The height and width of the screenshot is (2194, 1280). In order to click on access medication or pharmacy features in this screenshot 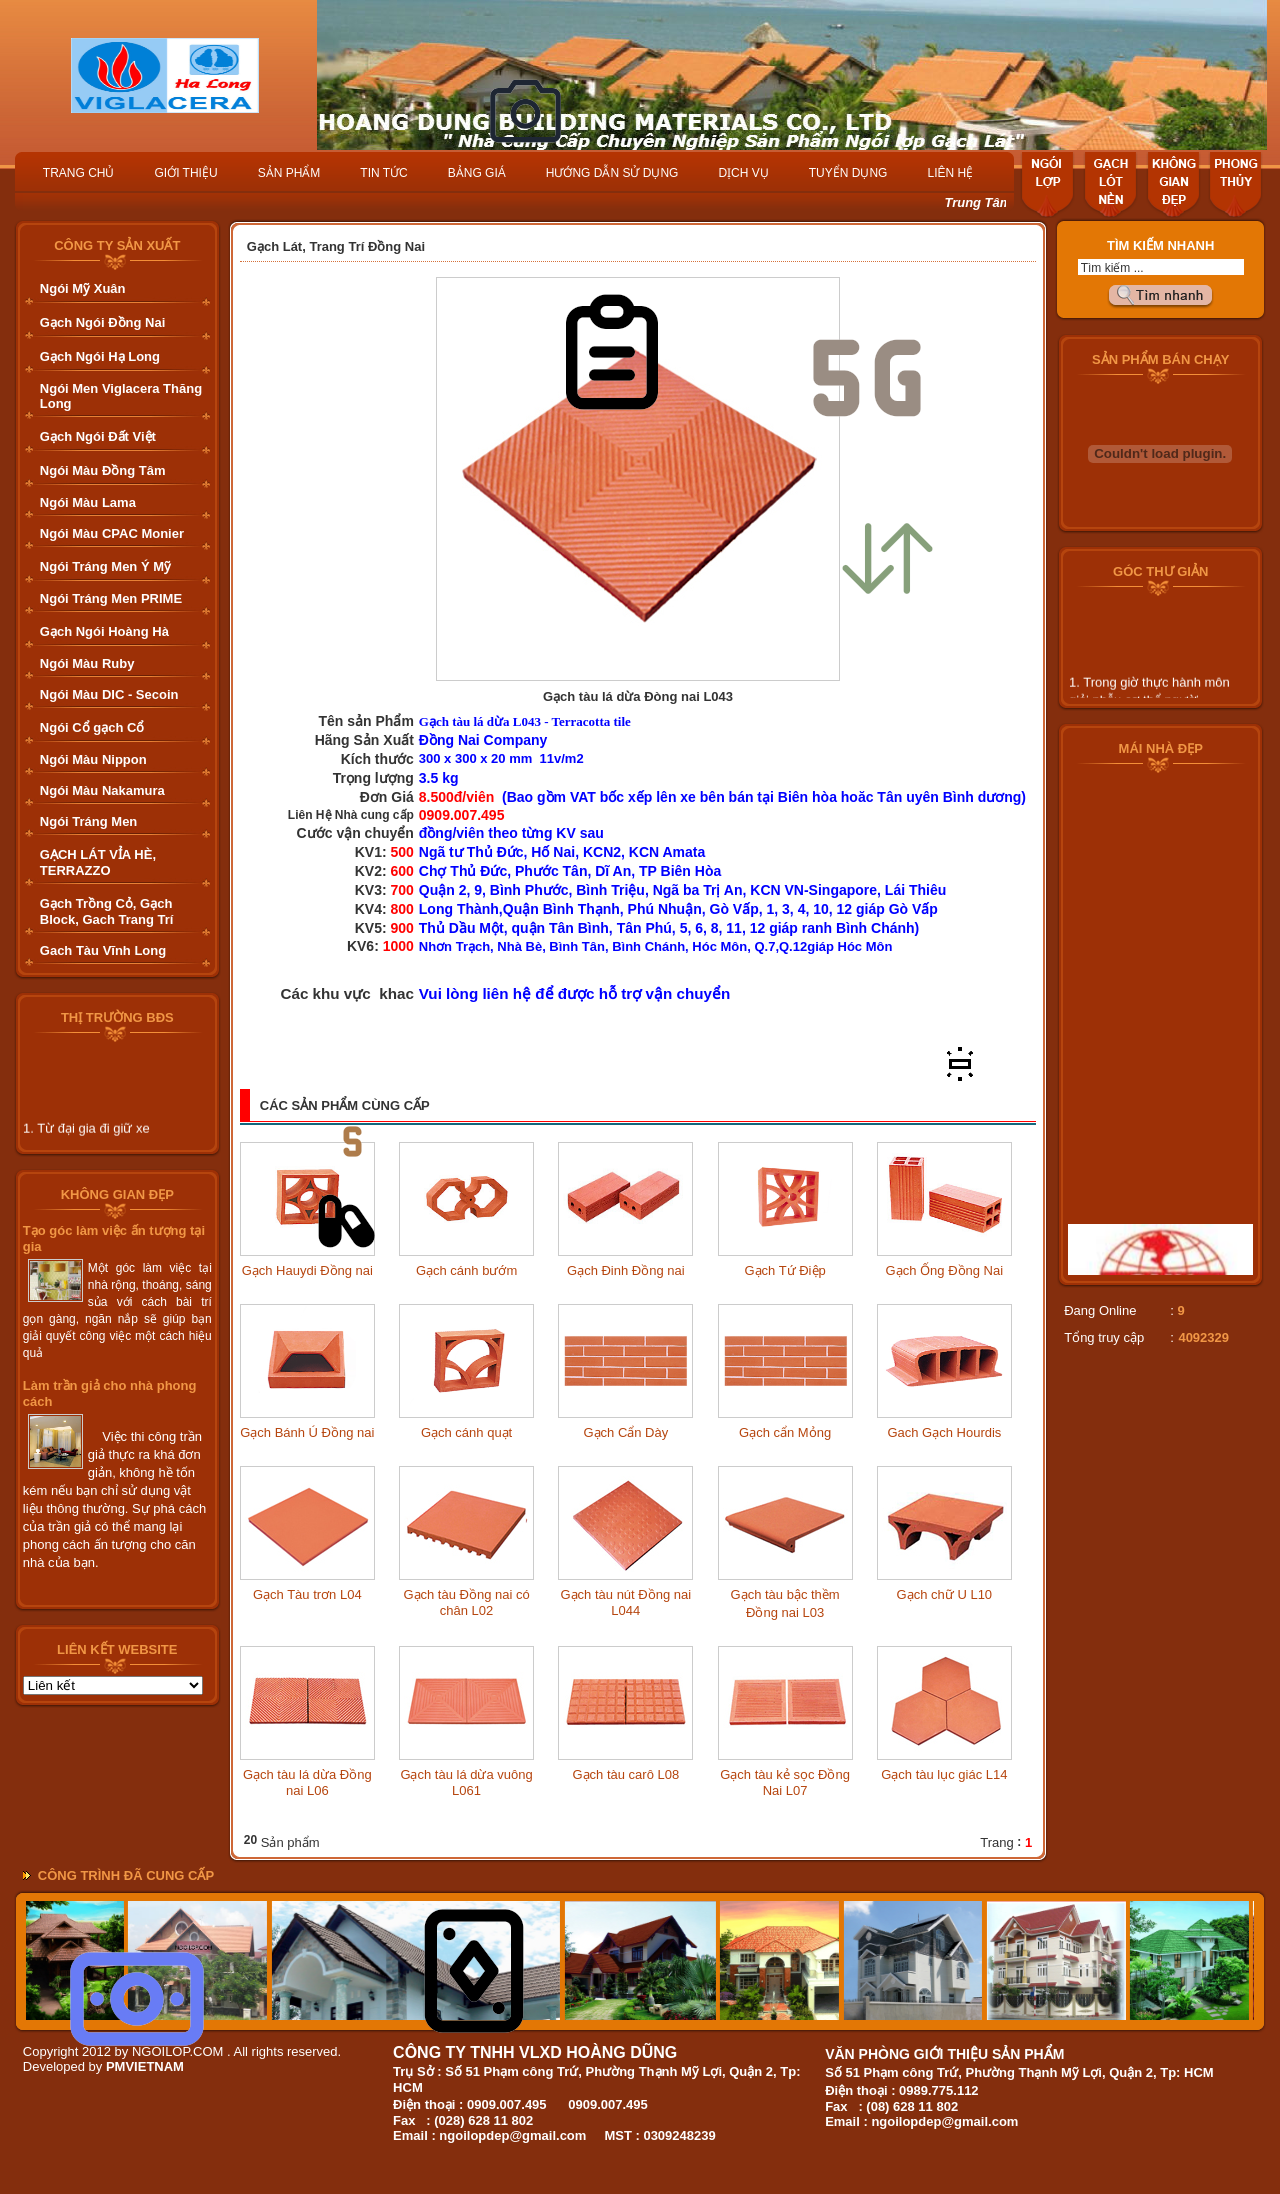, I will do `click(345, 1221)`.